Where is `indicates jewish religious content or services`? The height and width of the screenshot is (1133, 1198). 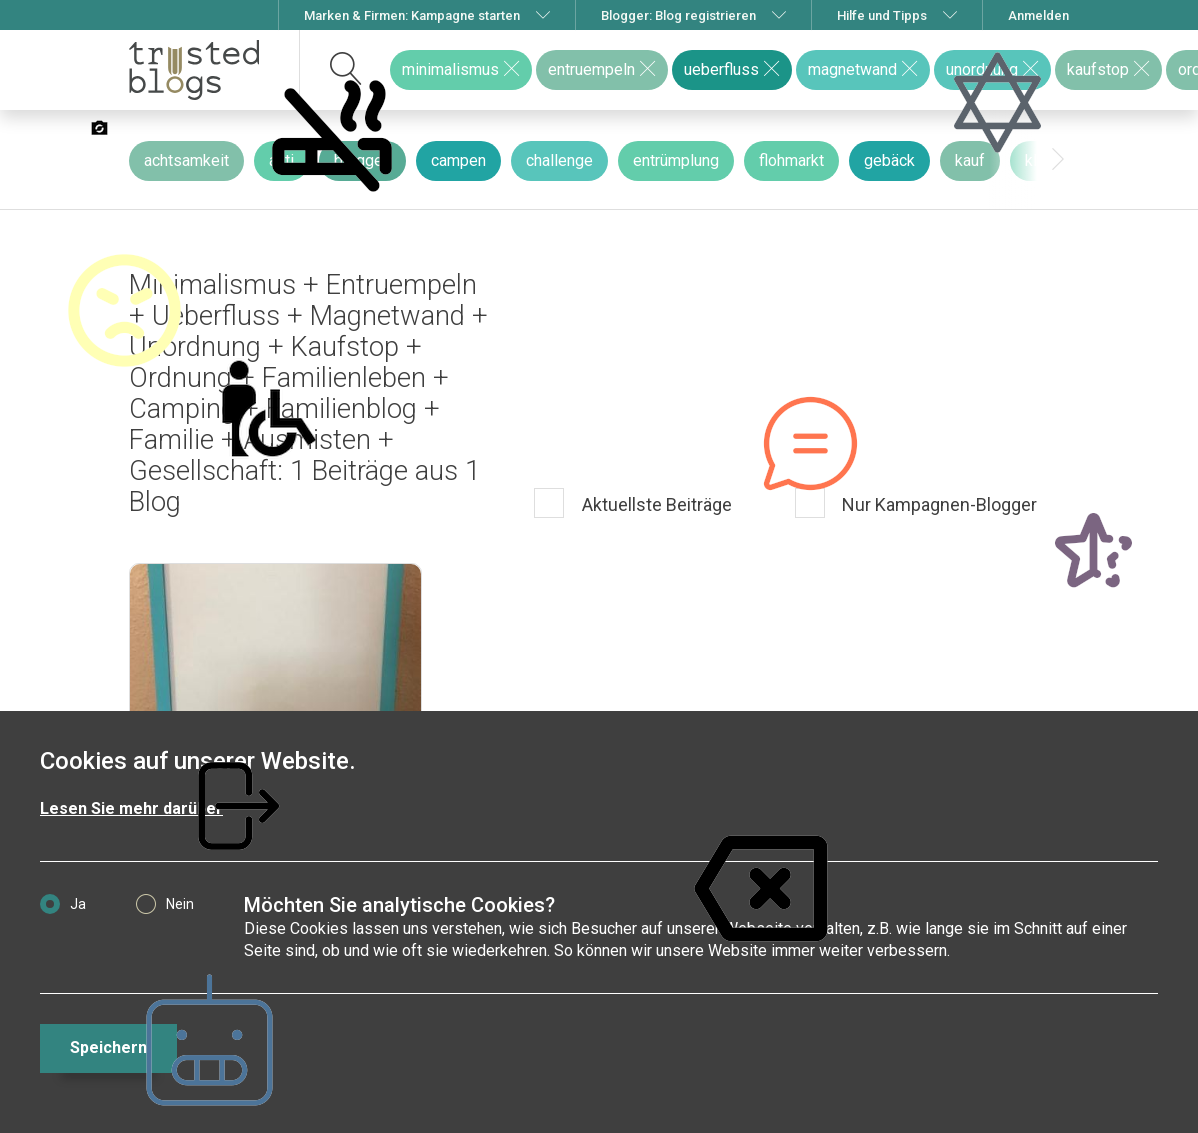
indicates jewish religious content or services is located at coordinates (997, 102).